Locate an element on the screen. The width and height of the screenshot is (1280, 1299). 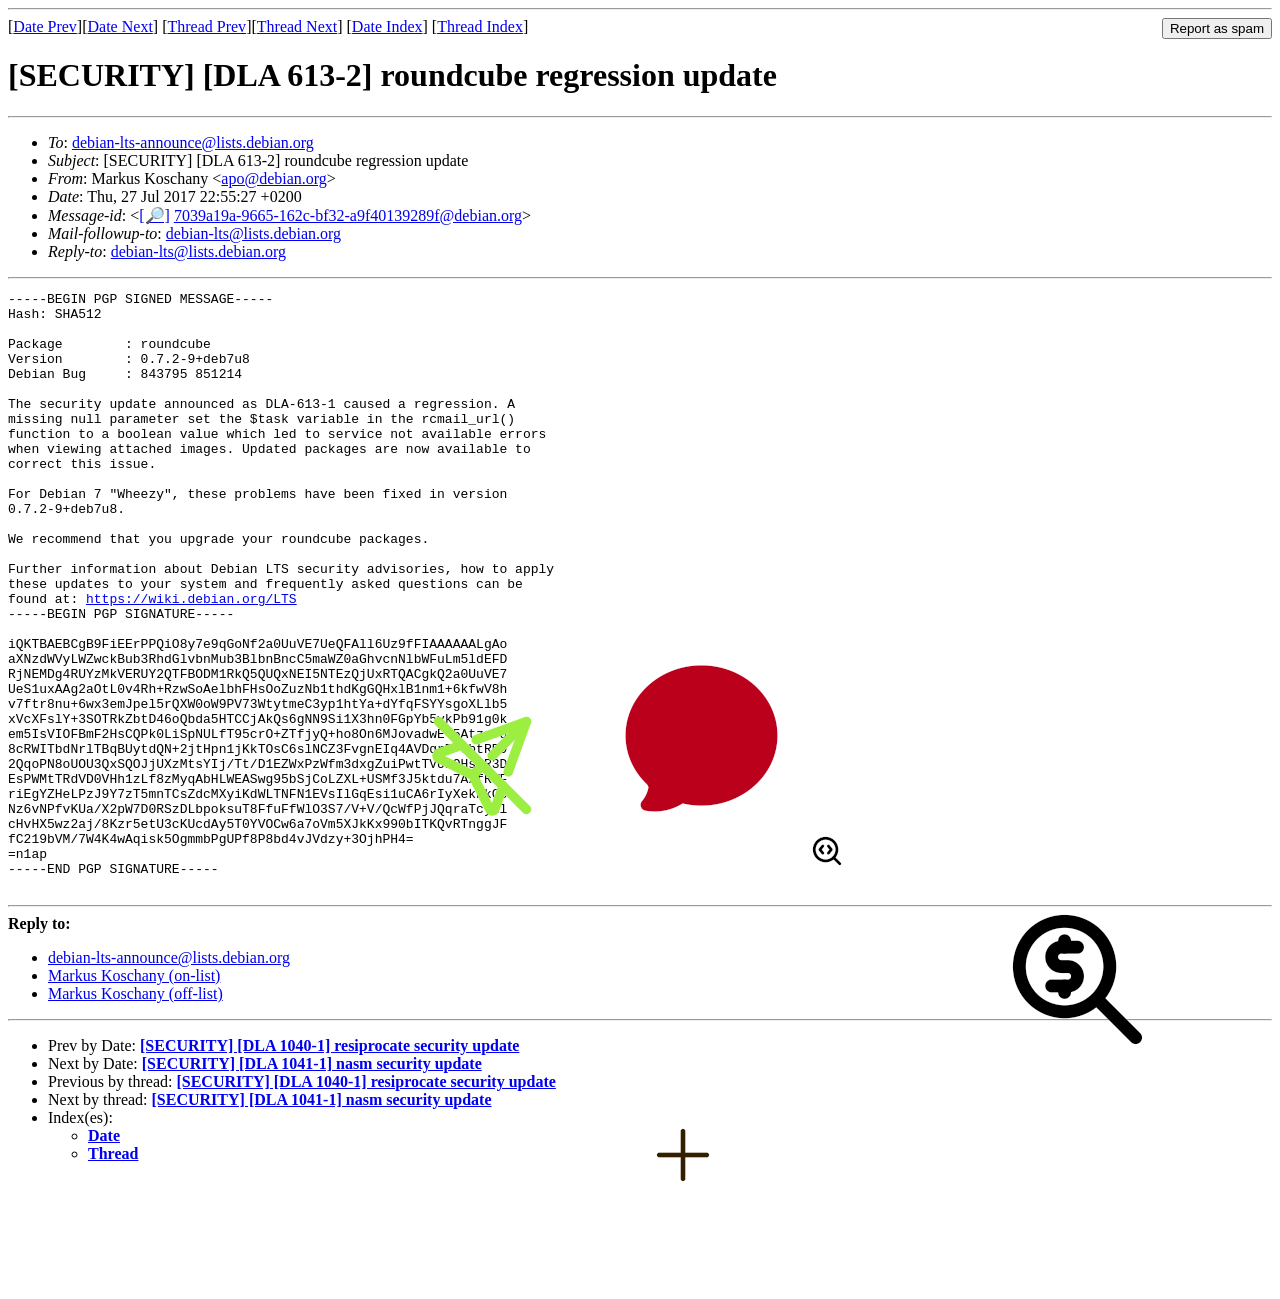
sending is disabled or unavailable is located at coordinates (482, 765).